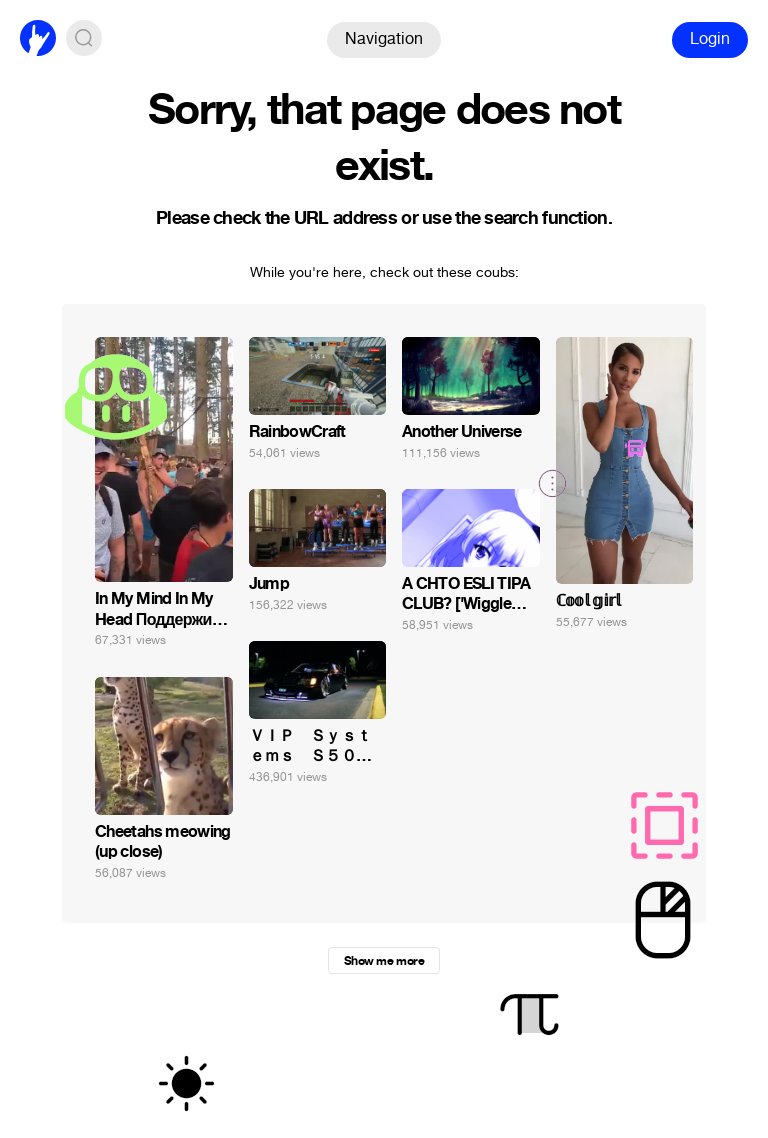 This screenshot has width=768, height=1138. Describe the element at coordinates (116, 397) in the screenshot. I see `access github copilot ai assistant` at that location.